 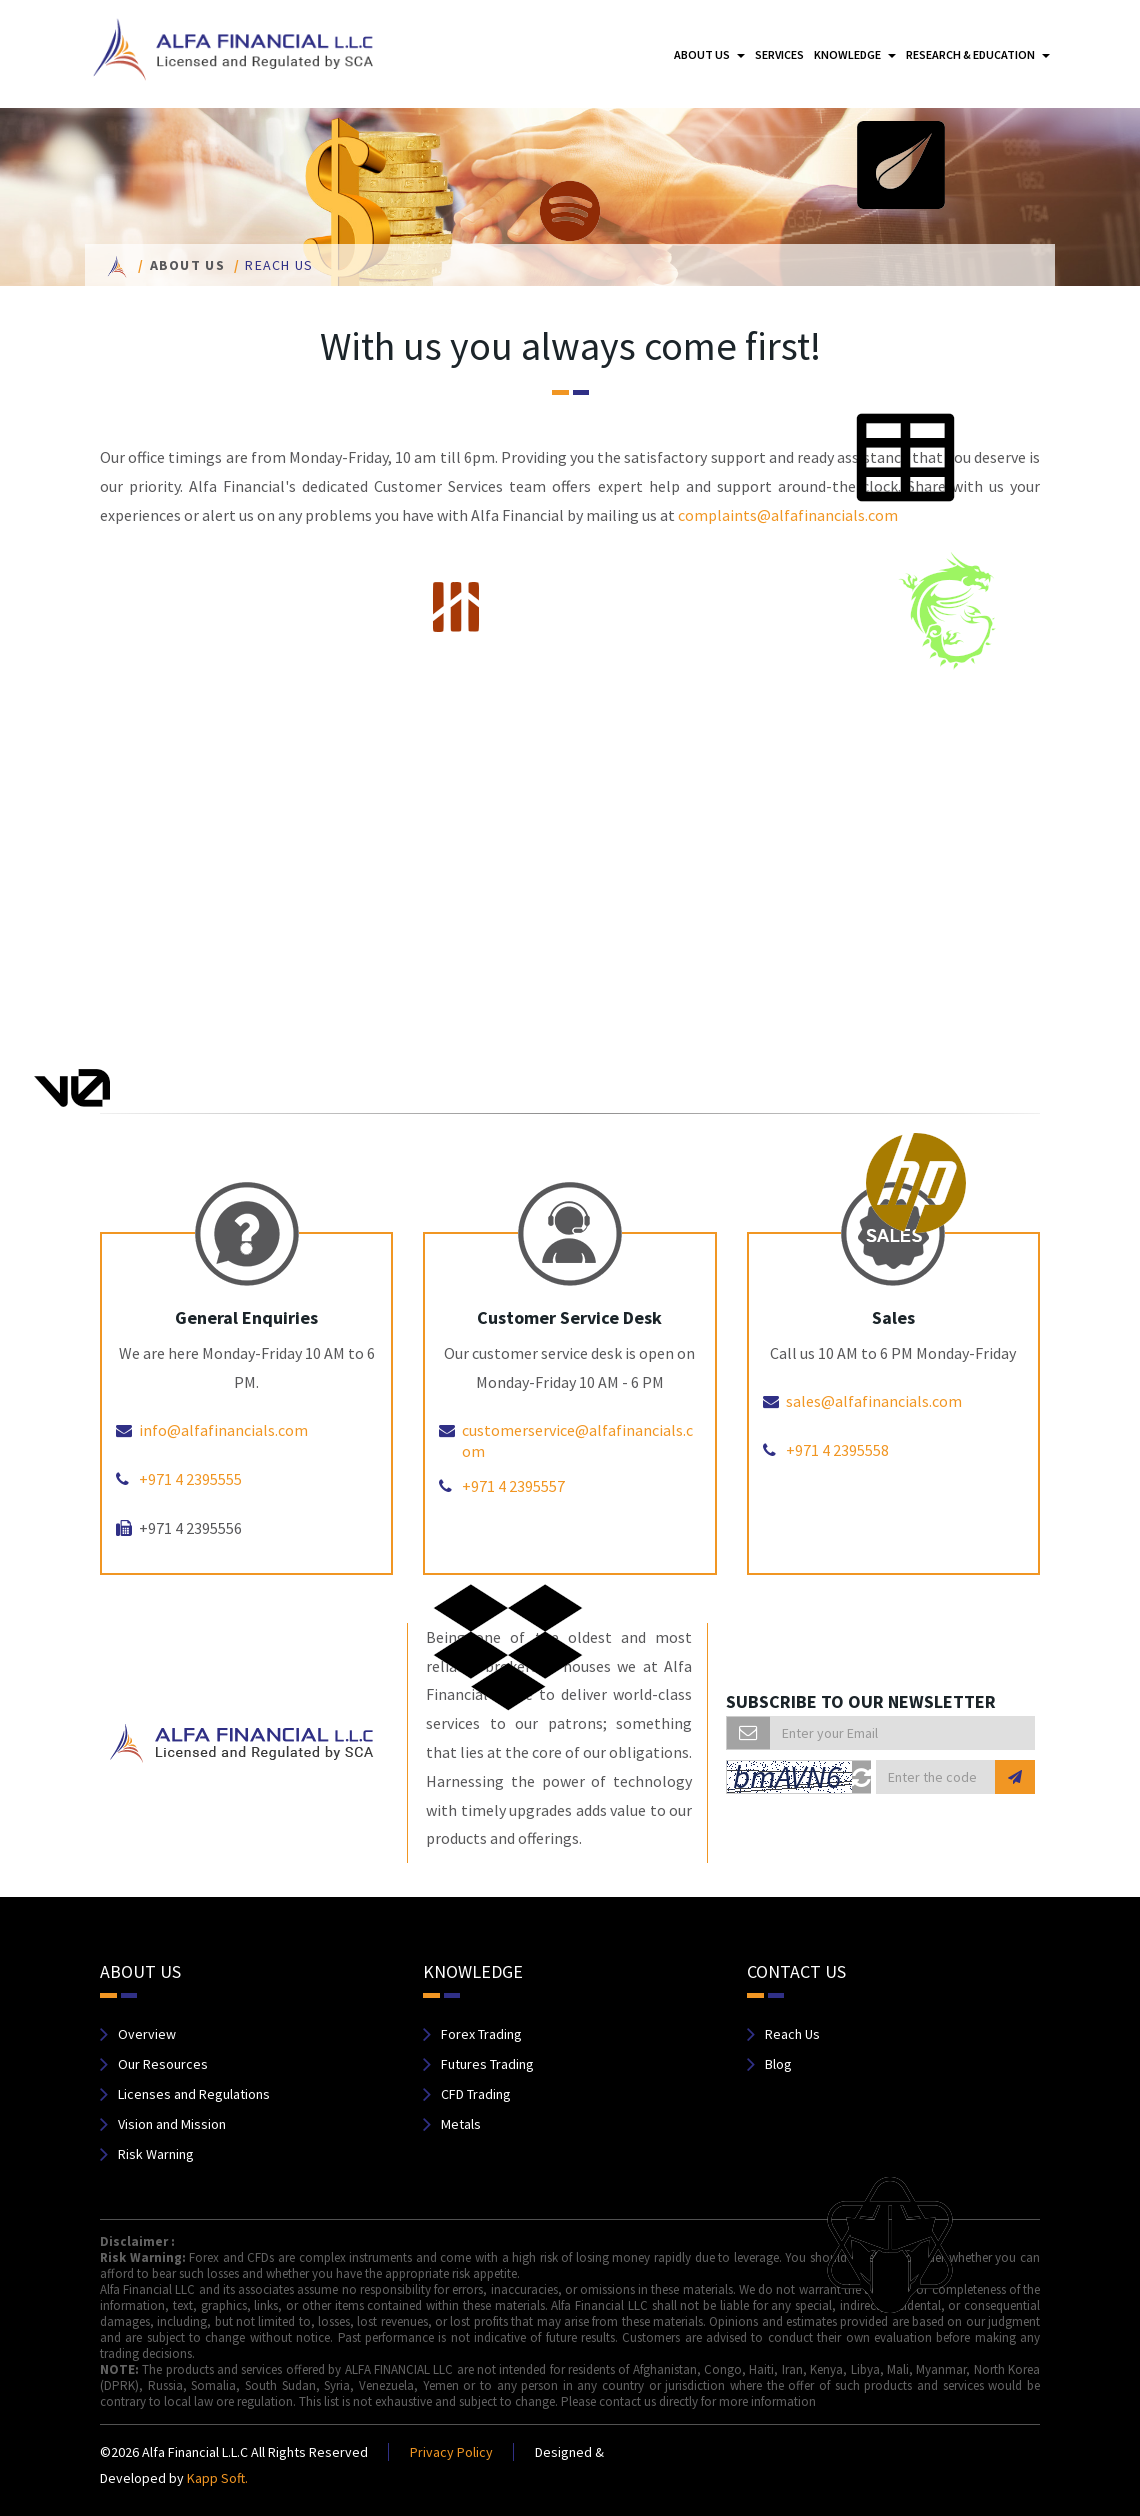 What do you see at coordinates (570, 211) in the screenshot?
I see `open spotify` at bounding box center [570, 211].